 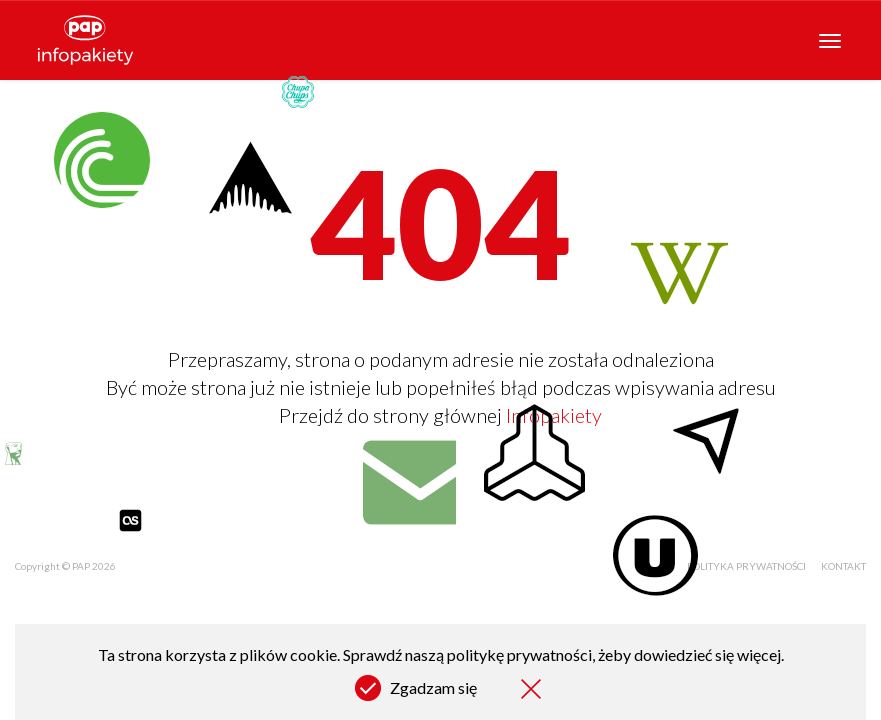 What do you see at coordinates (679, 273) in the screenshot?
I see `open Wikipedia` at bounding box center [679, 273].